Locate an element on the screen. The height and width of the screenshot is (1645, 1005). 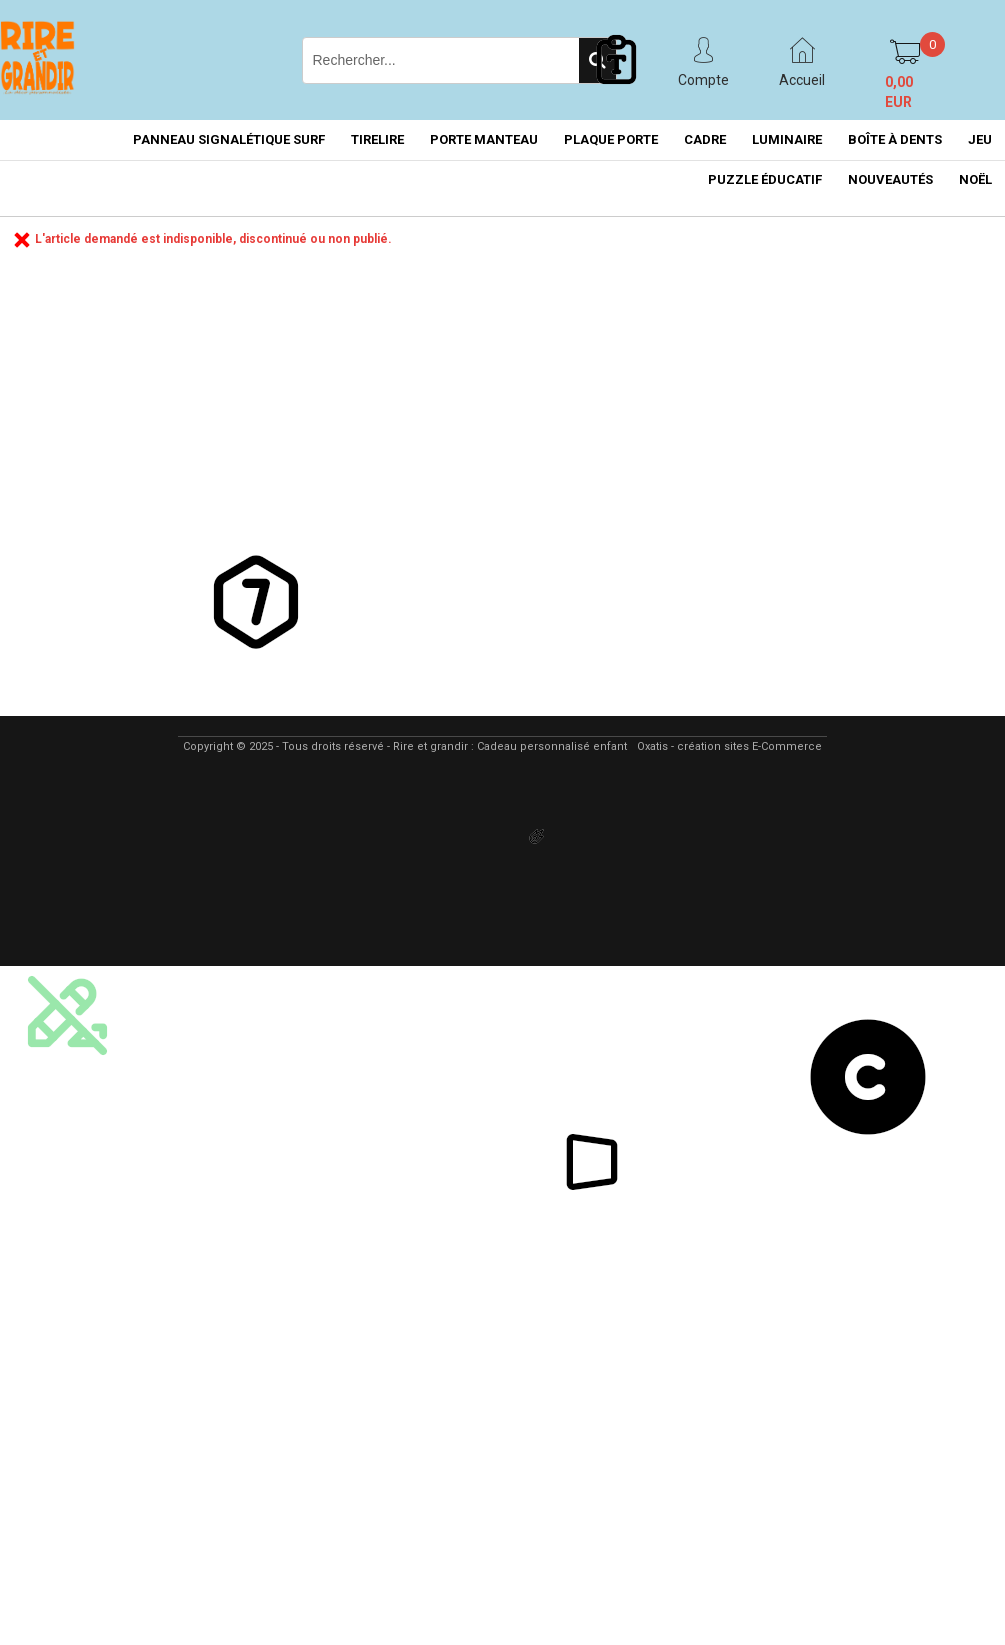
indicates a trending or viral item is located at coordinates (536, 836).